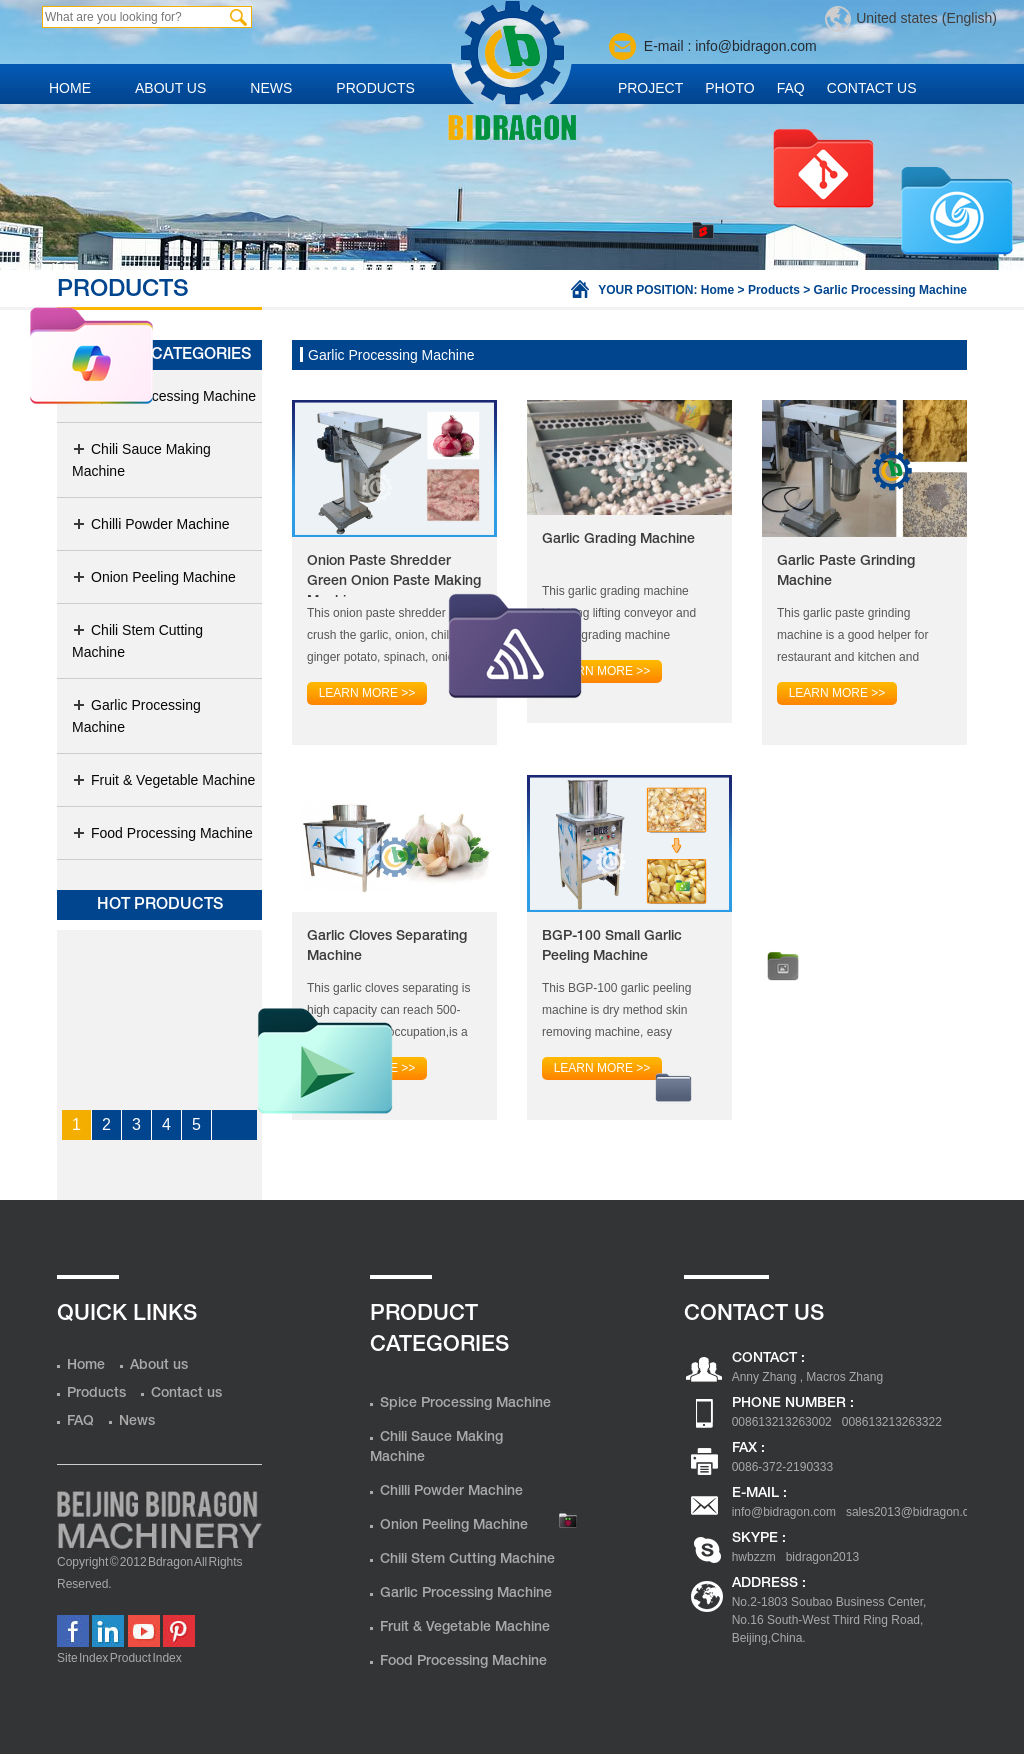  Describe the element at coordinates (673, 1087) in the screenshot. I see `open folder to view contents` at that location.